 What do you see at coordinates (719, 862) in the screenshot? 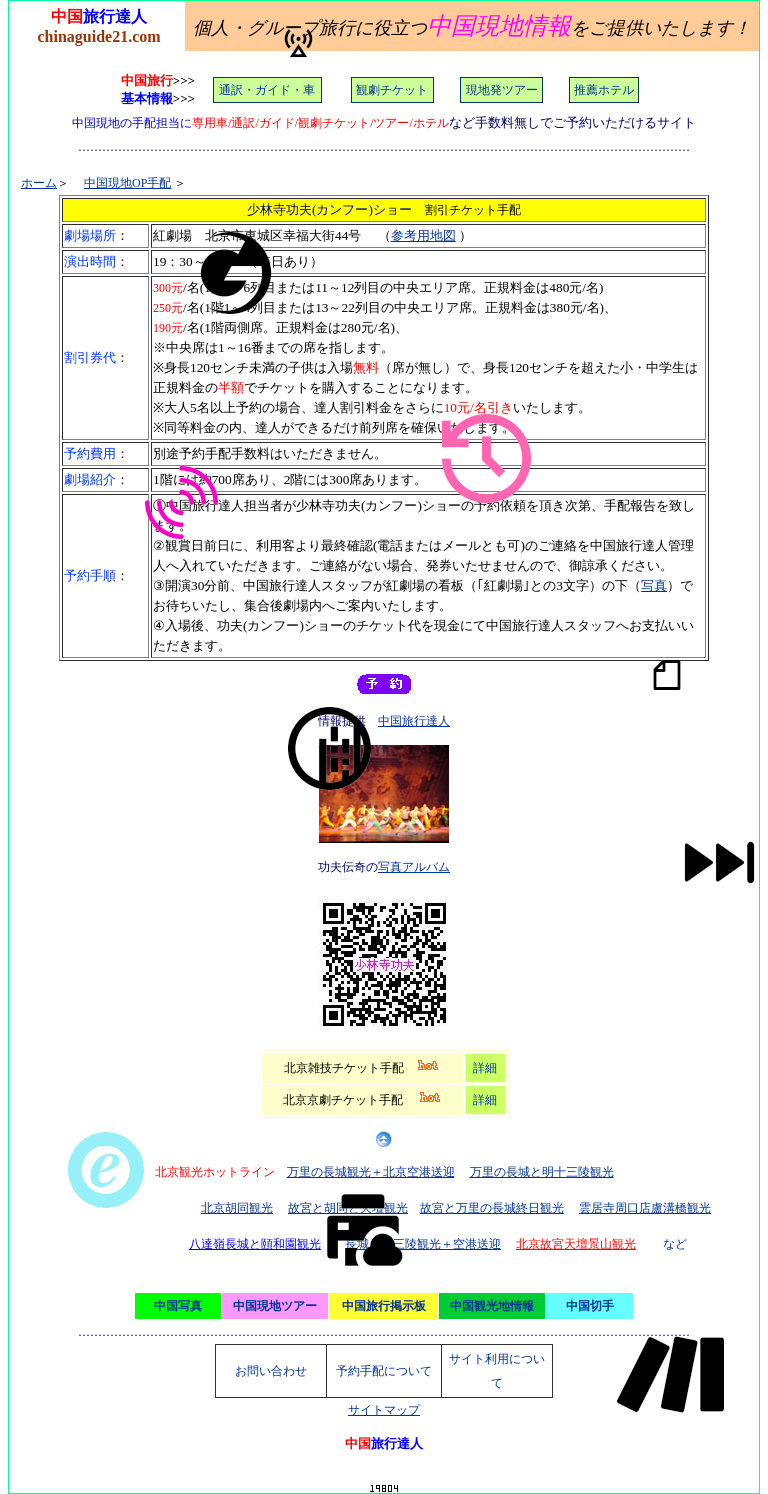
I see `skip to the end of the track` at bounding box center [719, 862].